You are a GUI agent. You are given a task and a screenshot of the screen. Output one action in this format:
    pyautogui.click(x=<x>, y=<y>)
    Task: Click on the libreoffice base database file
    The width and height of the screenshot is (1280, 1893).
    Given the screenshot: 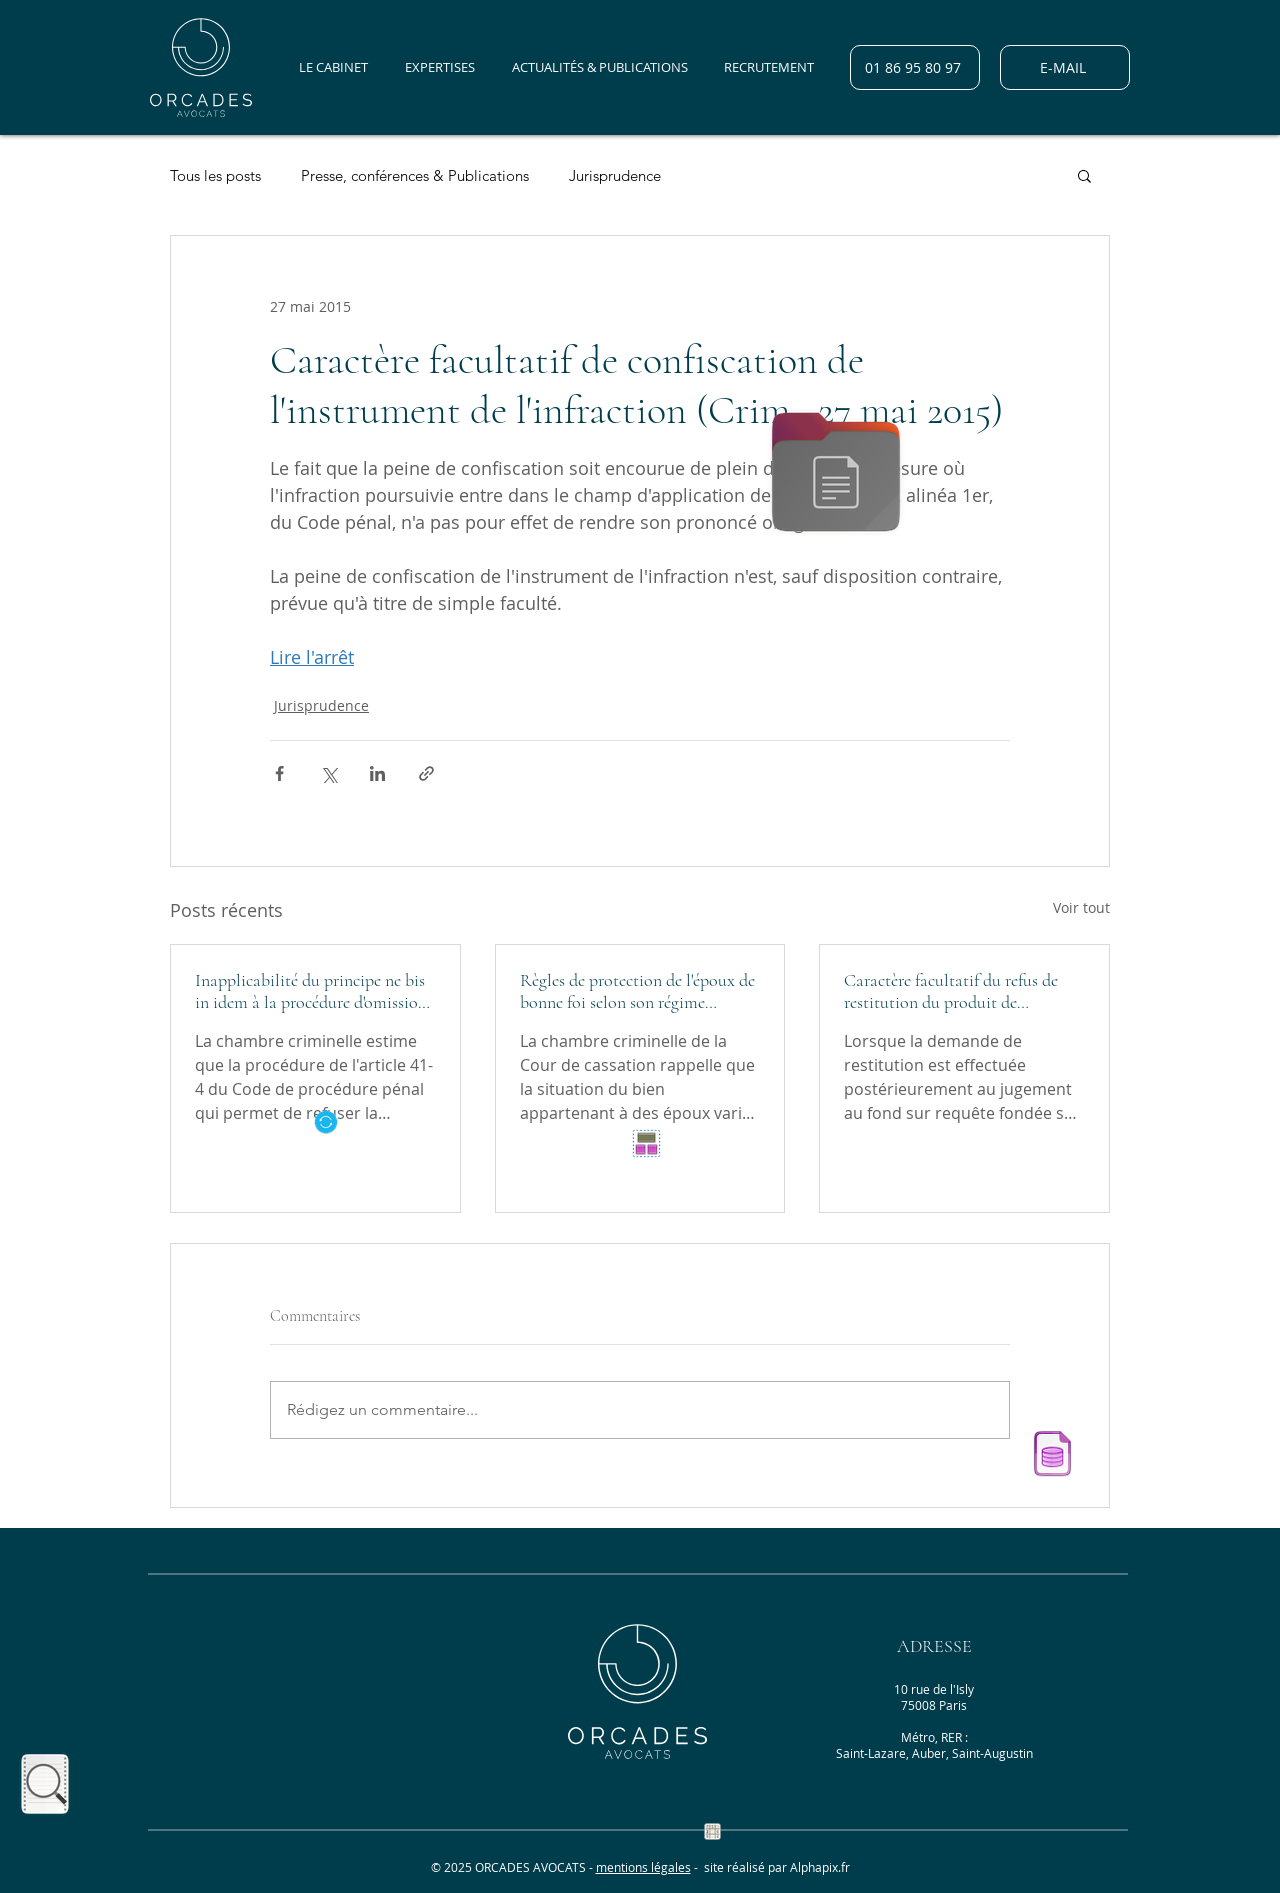 What is the action you would take?
    pyautogui.click(x=1052, y=1453)
    